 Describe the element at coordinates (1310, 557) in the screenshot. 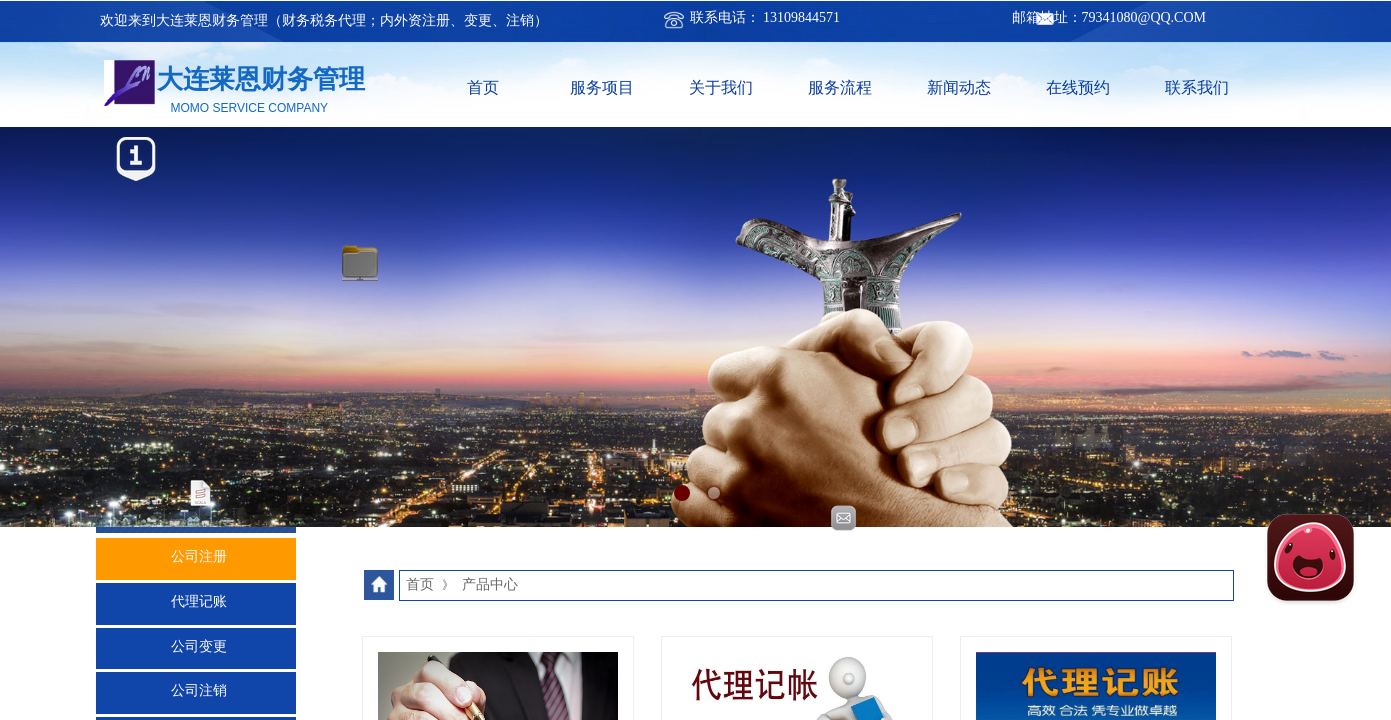

I see `launch slime rancher game` at that location.